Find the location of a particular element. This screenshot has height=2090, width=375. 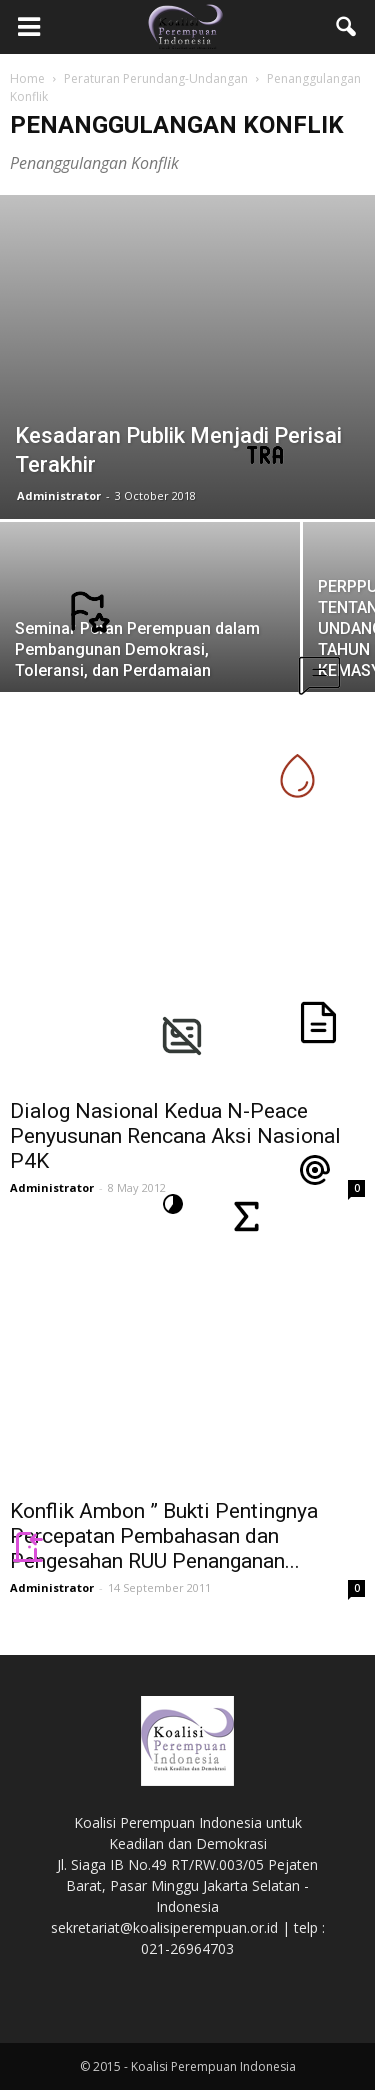

mailgun email service integration is located at coordinates (315, 1170).